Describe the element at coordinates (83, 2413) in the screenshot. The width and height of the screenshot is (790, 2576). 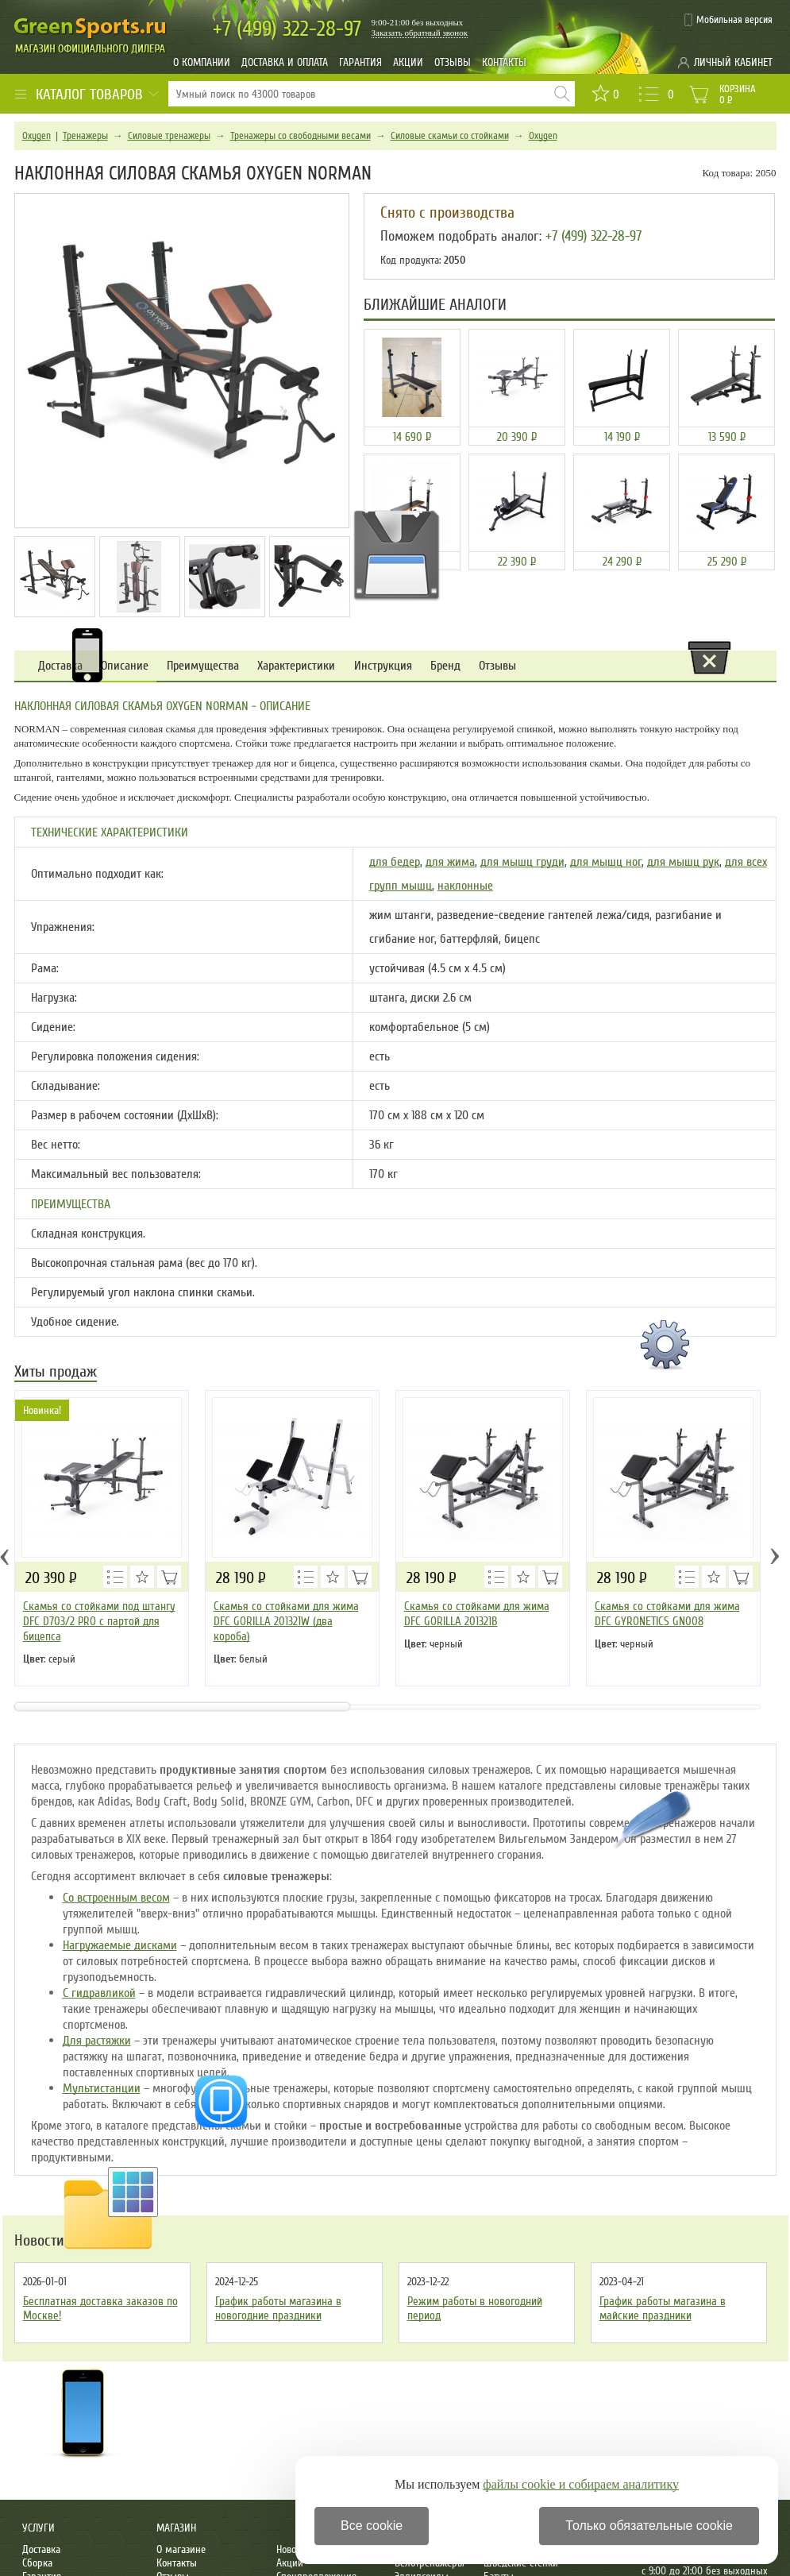
I see `connected iPhone 5c device` at that location.